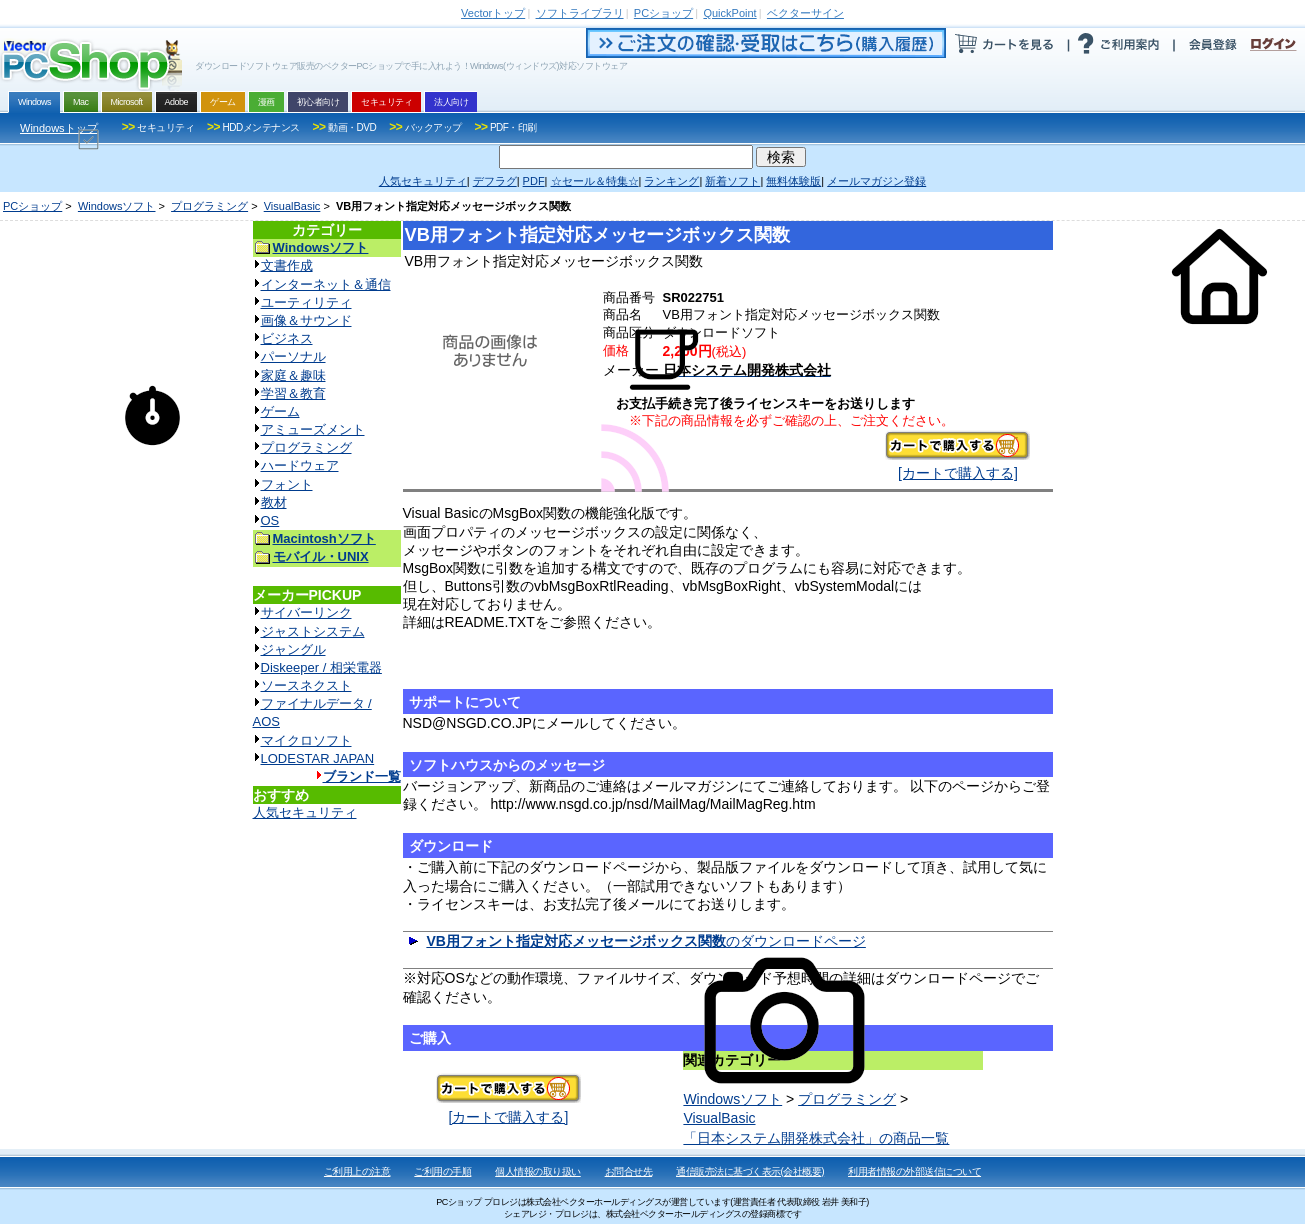  Describe the element at coordinates (88, 139) in the screenshot. I see `mark a task as complete` at that location.